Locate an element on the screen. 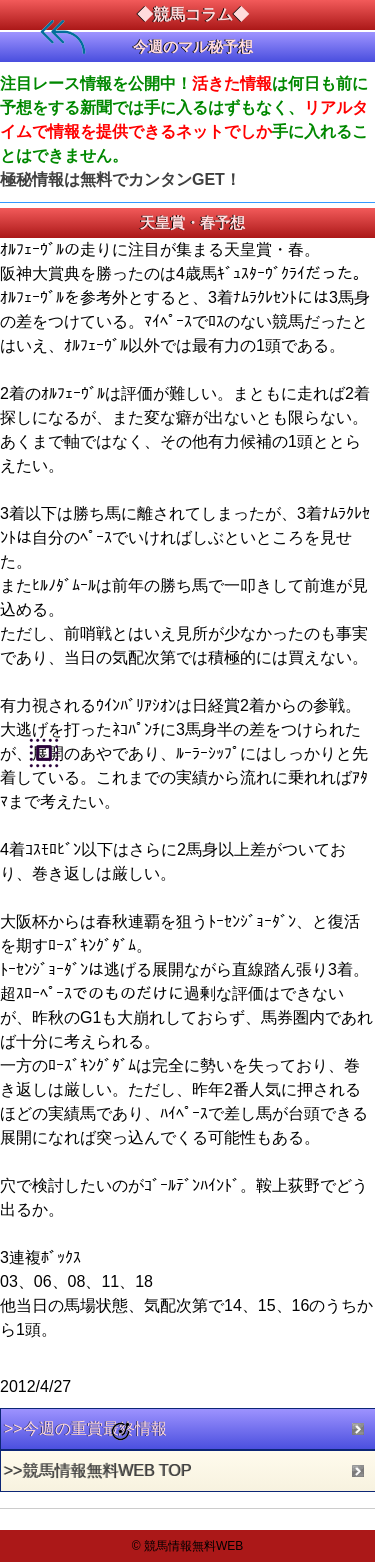 The width and height of the screenshot is (375, 1567). access music or audio library is located at coordinates (120, 1431).